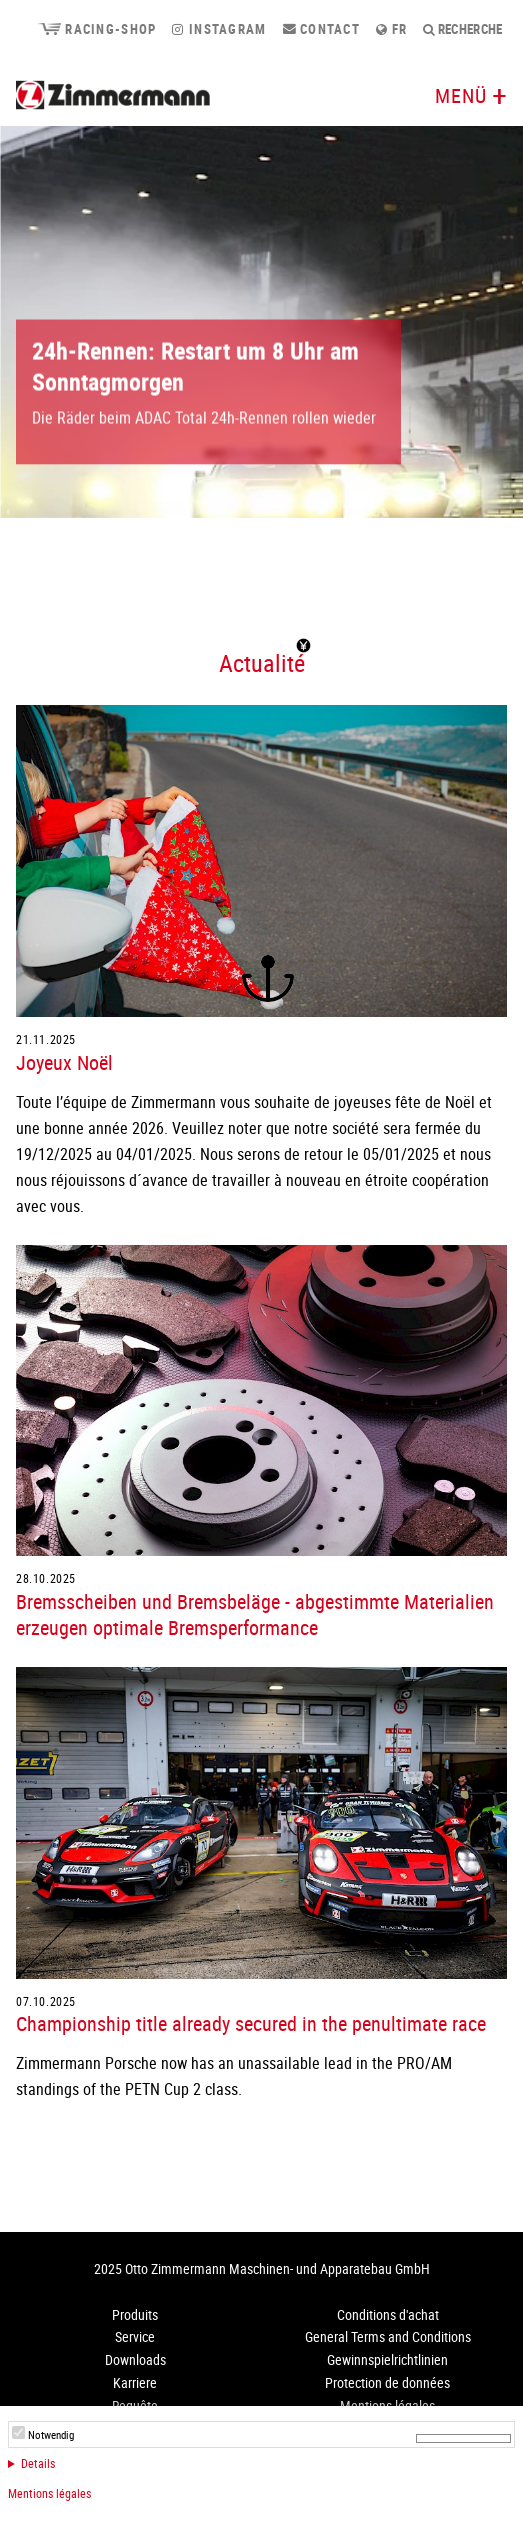  What do you see at coordinates (268, 978) in the screenshot?
I see `anchor link or reference point in a document` at bounding box center [268, 978].